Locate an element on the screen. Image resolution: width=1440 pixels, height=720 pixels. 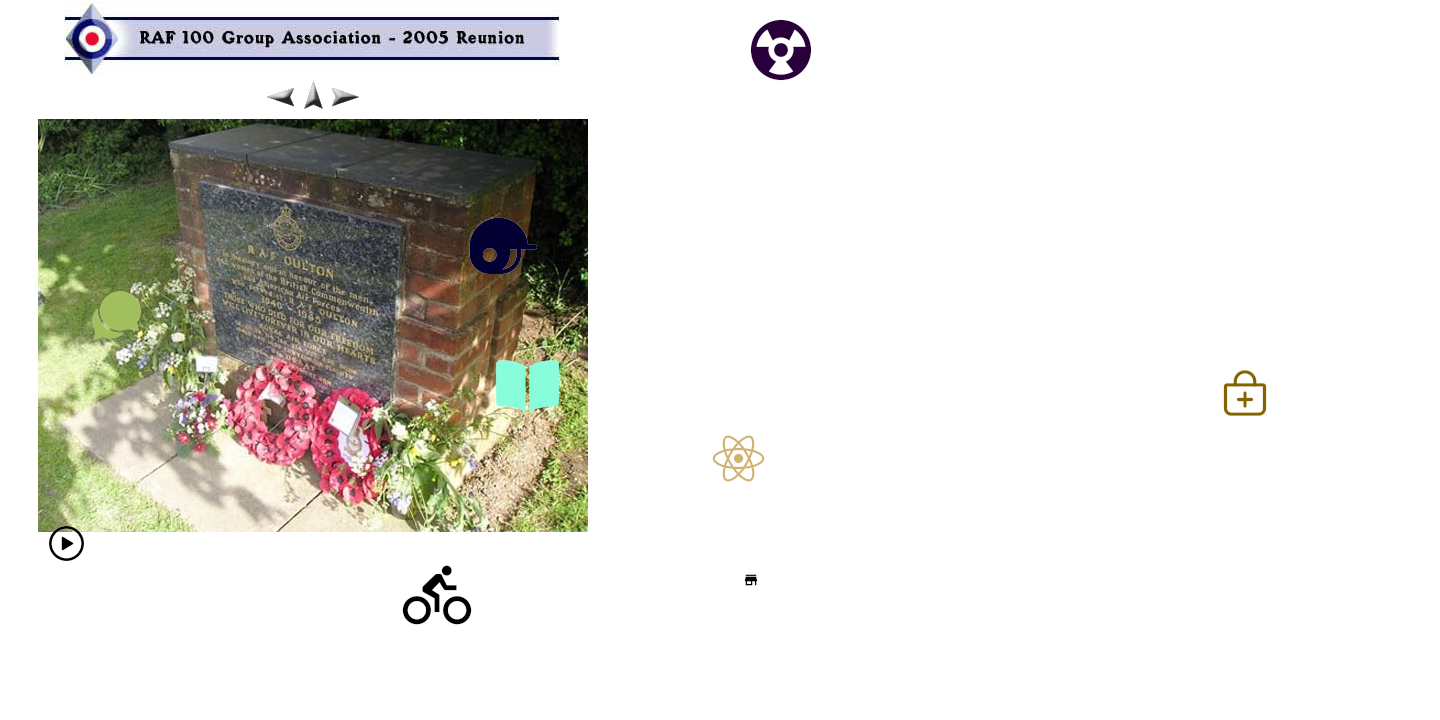
view baseball or sports equipment is located at coordinates (501, 247).